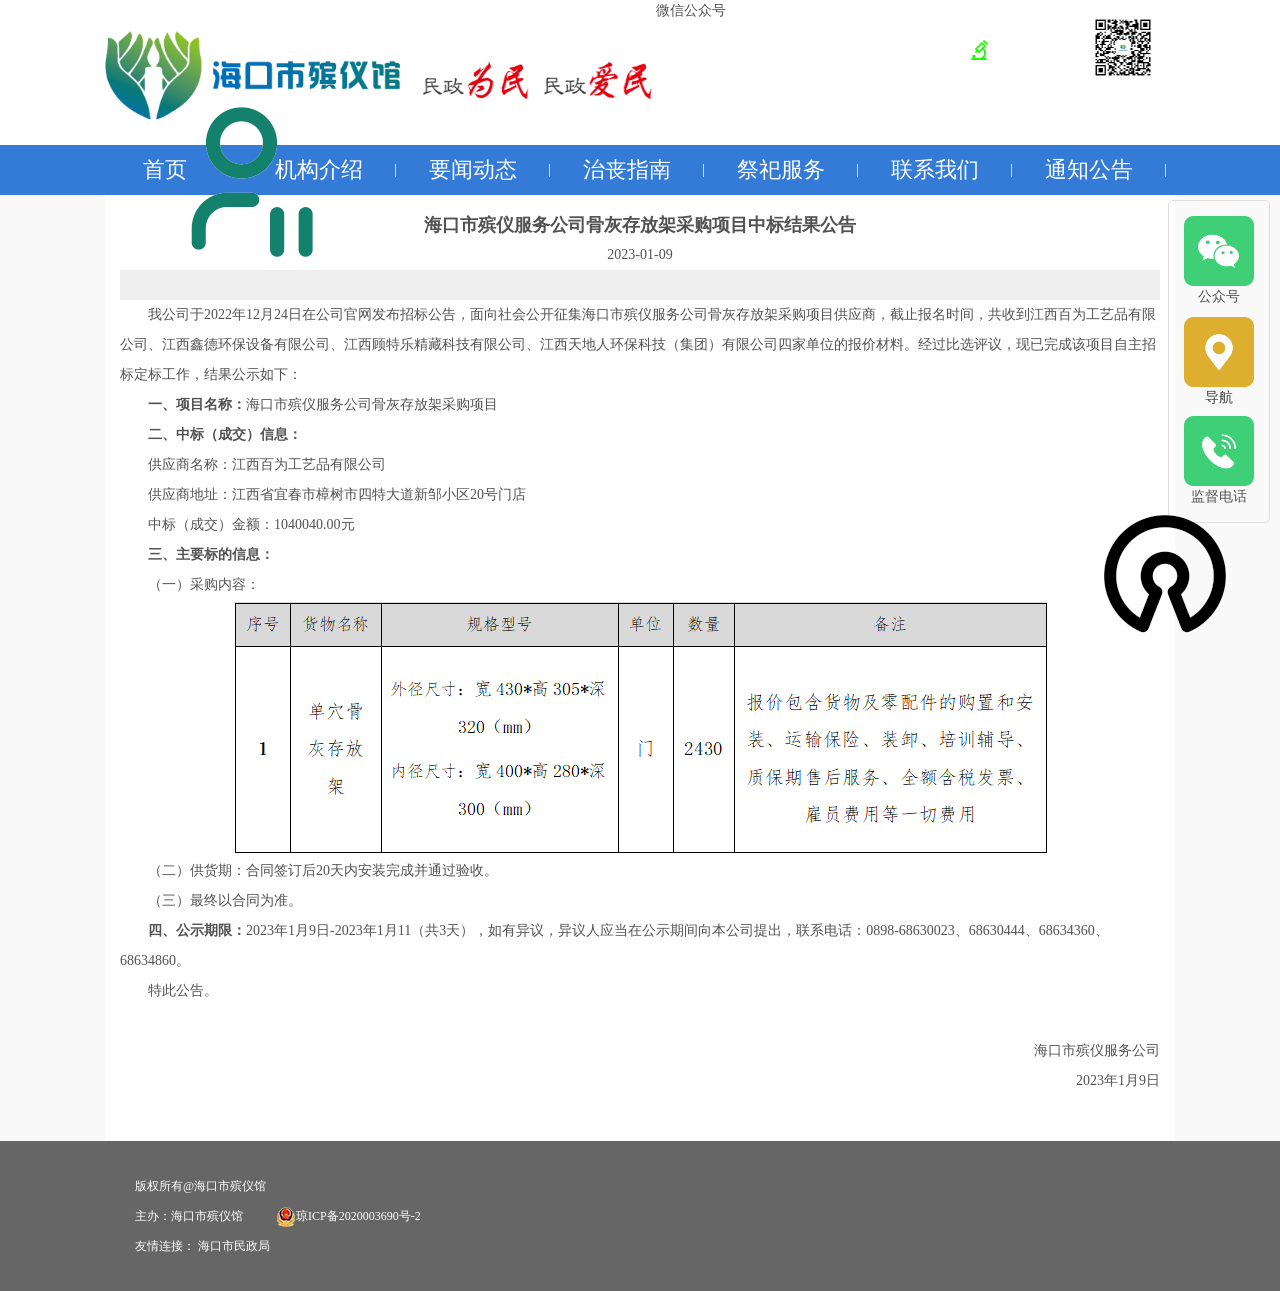 The image size is (1280, 1291). I want to click on access scientific or research tools, so click(979, 50).